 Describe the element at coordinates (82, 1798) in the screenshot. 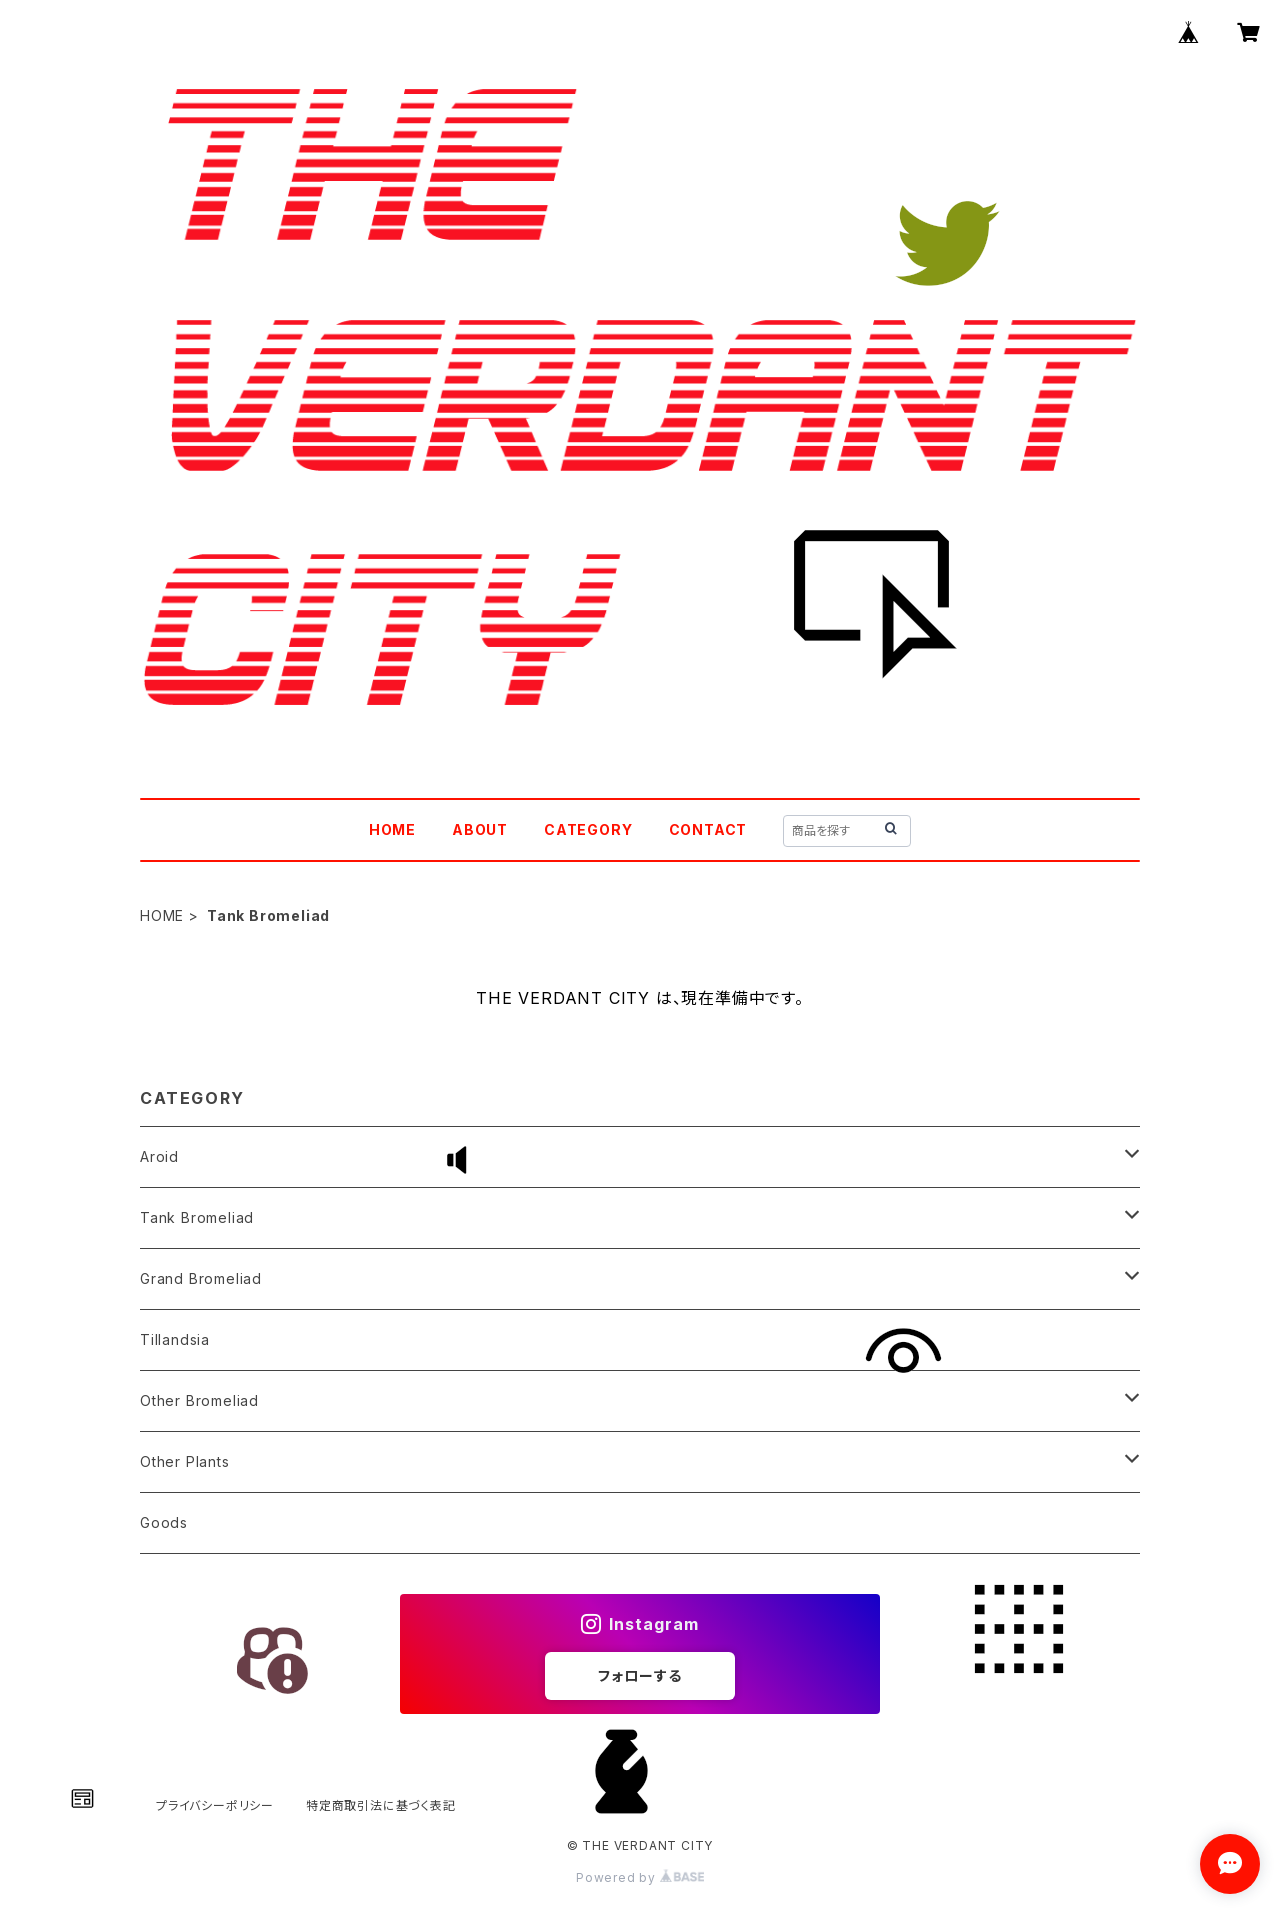

I see `preview a document or file` at that location.